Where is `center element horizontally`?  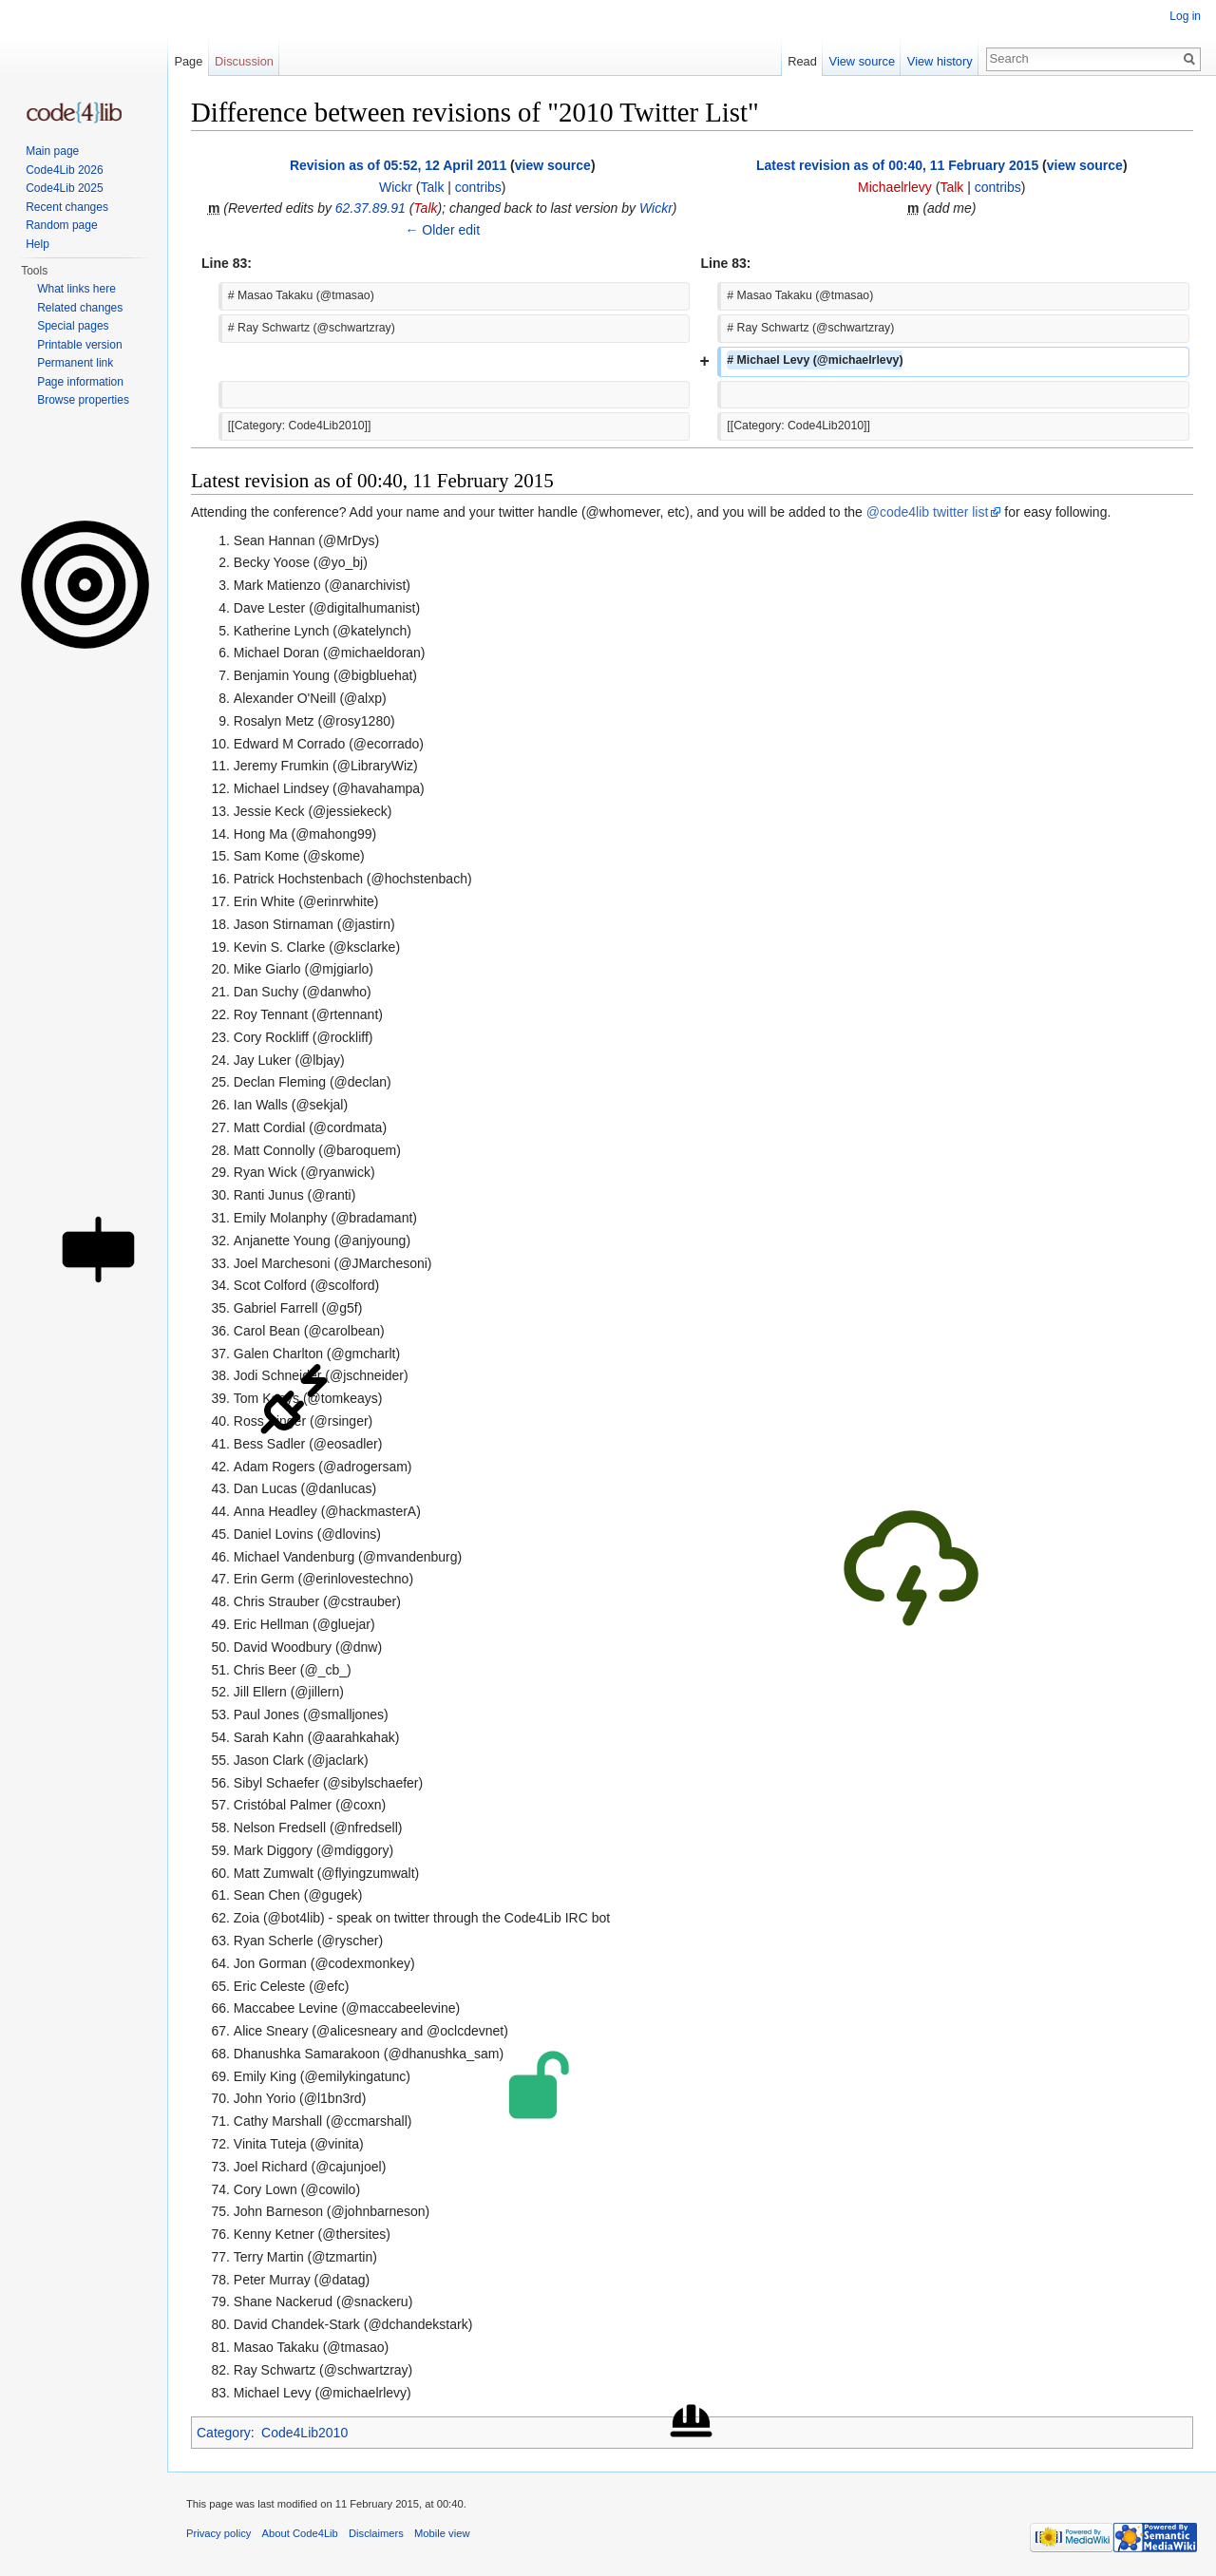
center element horizontally is located at coordinates (98, 1249).